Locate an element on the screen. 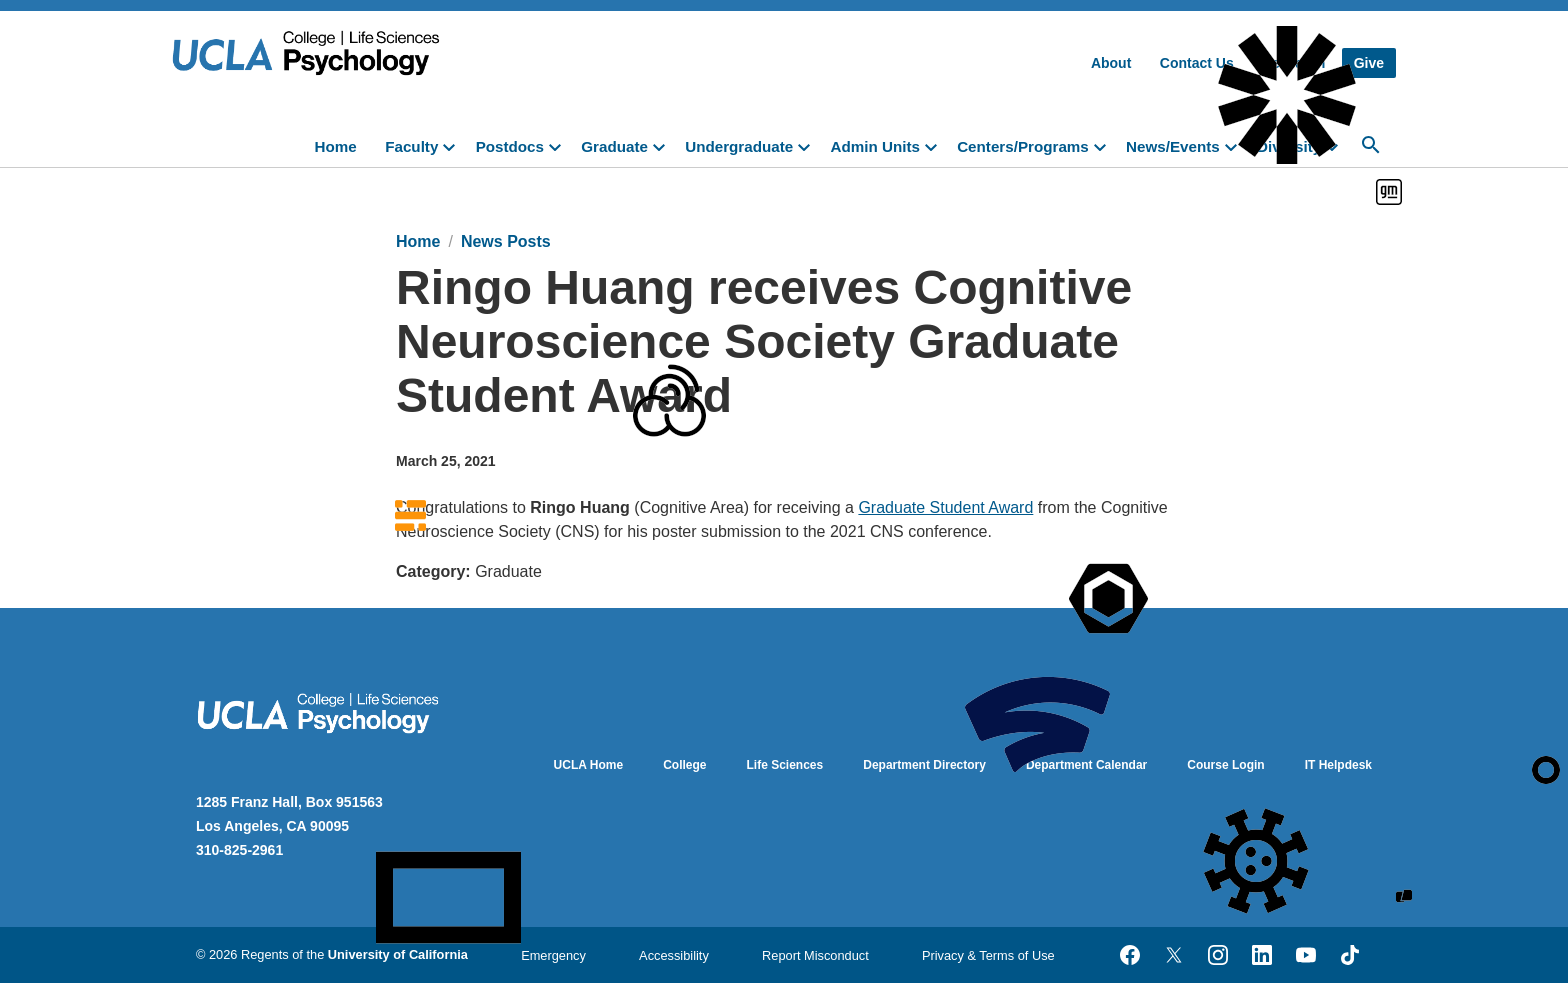 The image size is (1568, 983). sonarqube cloud logo is located at coordinates (669, 400).